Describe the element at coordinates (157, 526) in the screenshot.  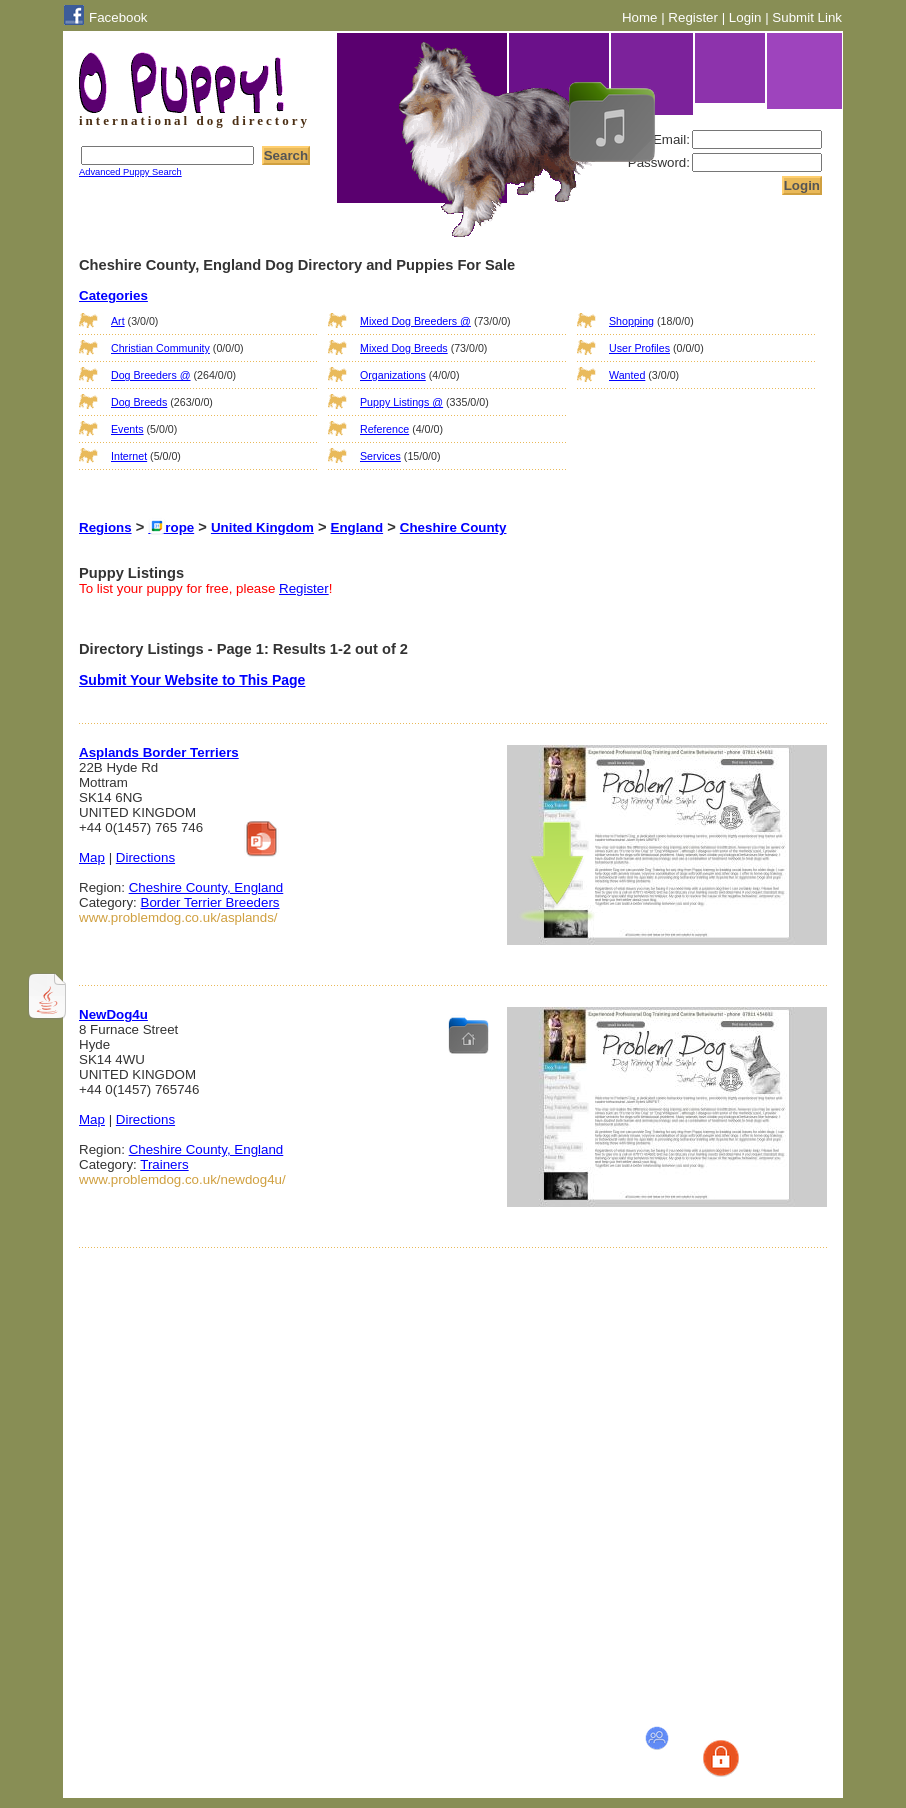
I see `open Google Calendar app` at that location.